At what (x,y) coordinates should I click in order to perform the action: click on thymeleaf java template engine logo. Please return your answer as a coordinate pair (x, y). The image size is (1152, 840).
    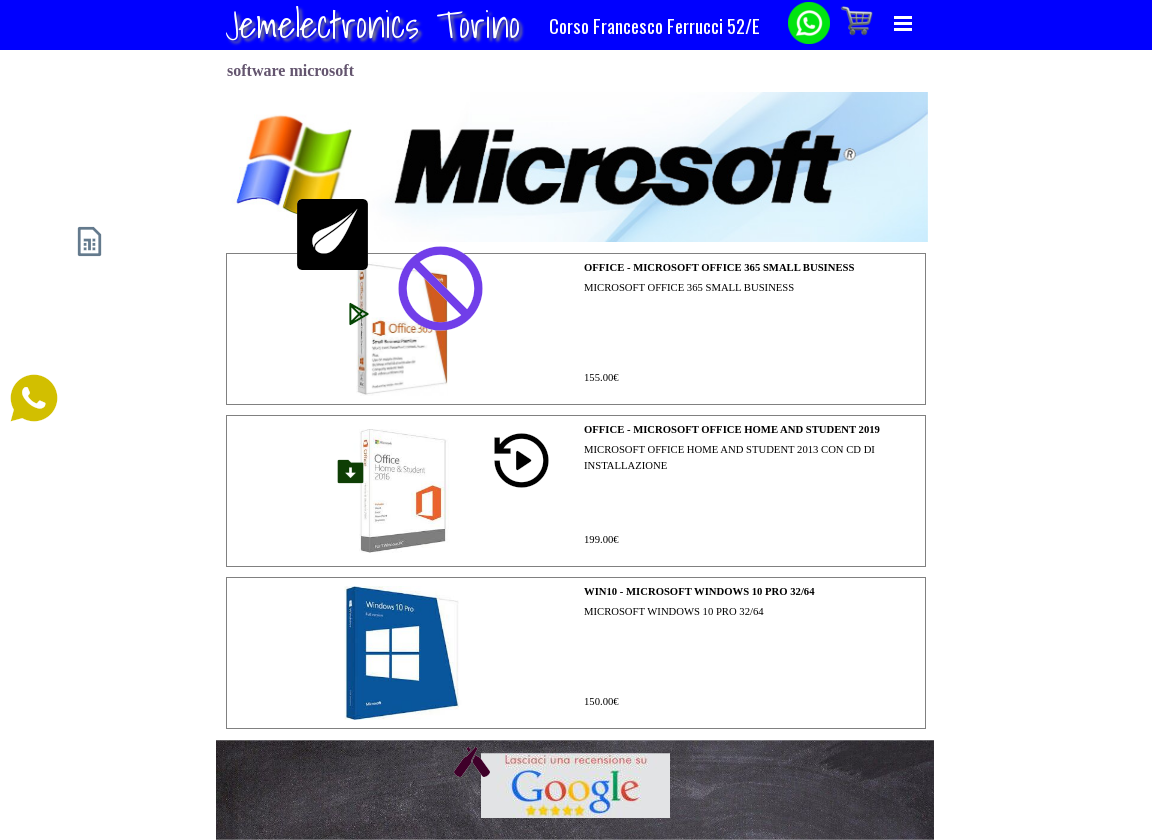
    Looking at the image, I should click on (332, 234).